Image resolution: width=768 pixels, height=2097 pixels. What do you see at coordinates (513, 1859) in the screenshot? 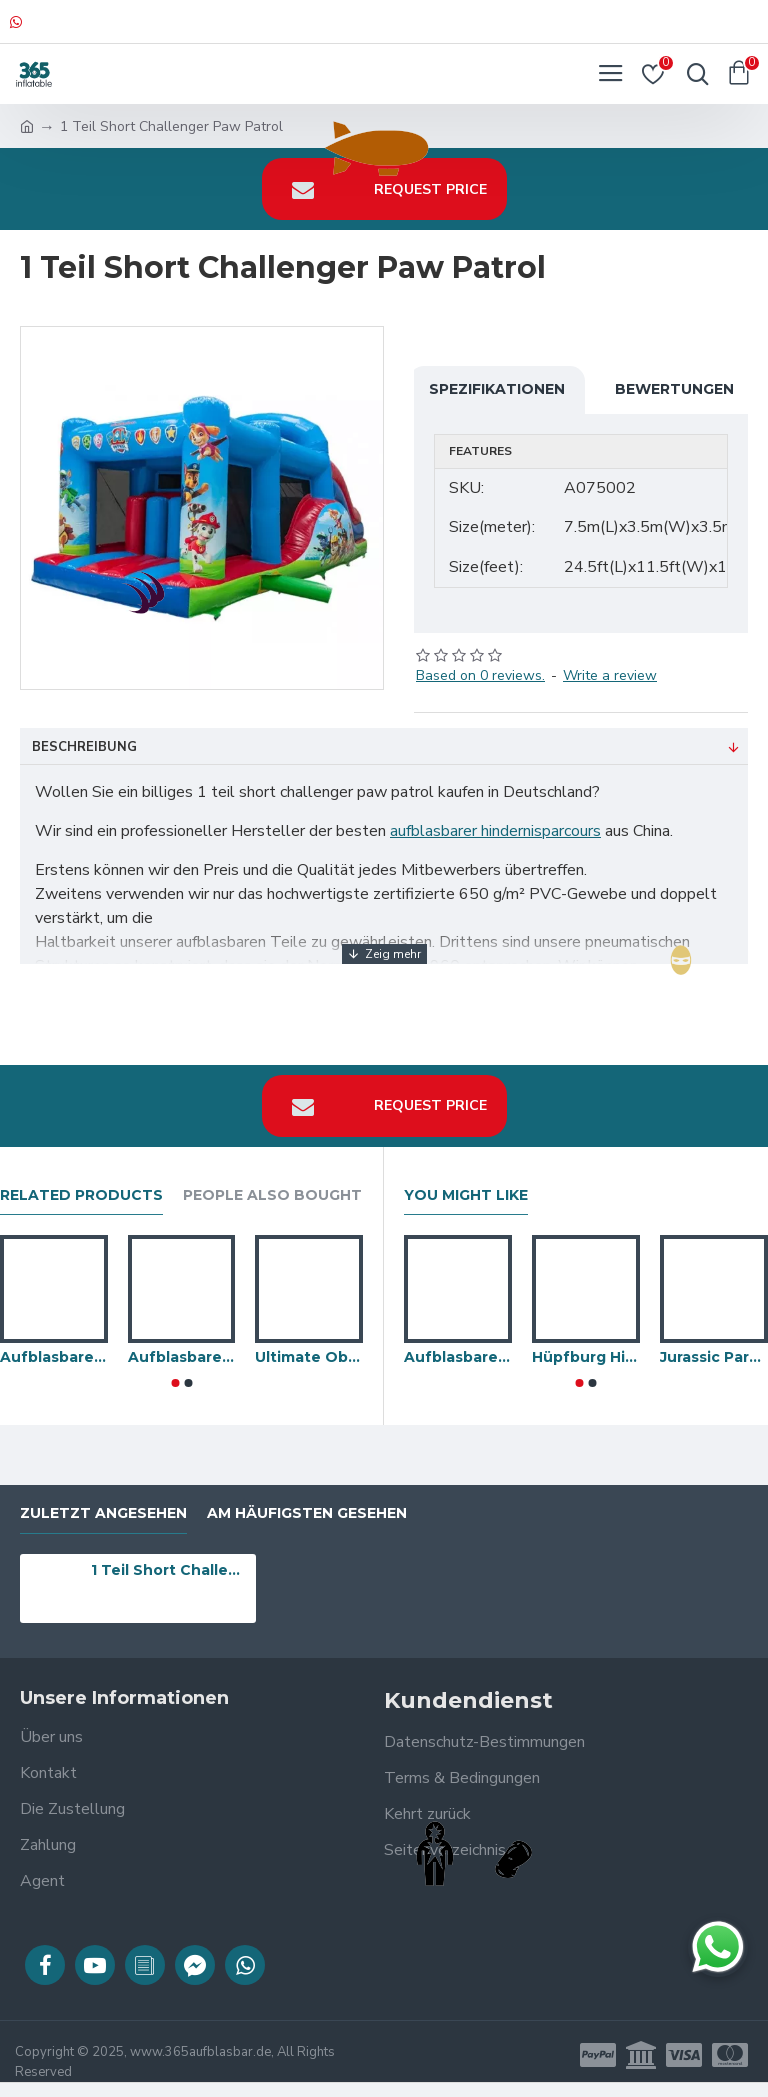
I see `select potato as a game resource or ingredient` at bounding box center [513, 1859].